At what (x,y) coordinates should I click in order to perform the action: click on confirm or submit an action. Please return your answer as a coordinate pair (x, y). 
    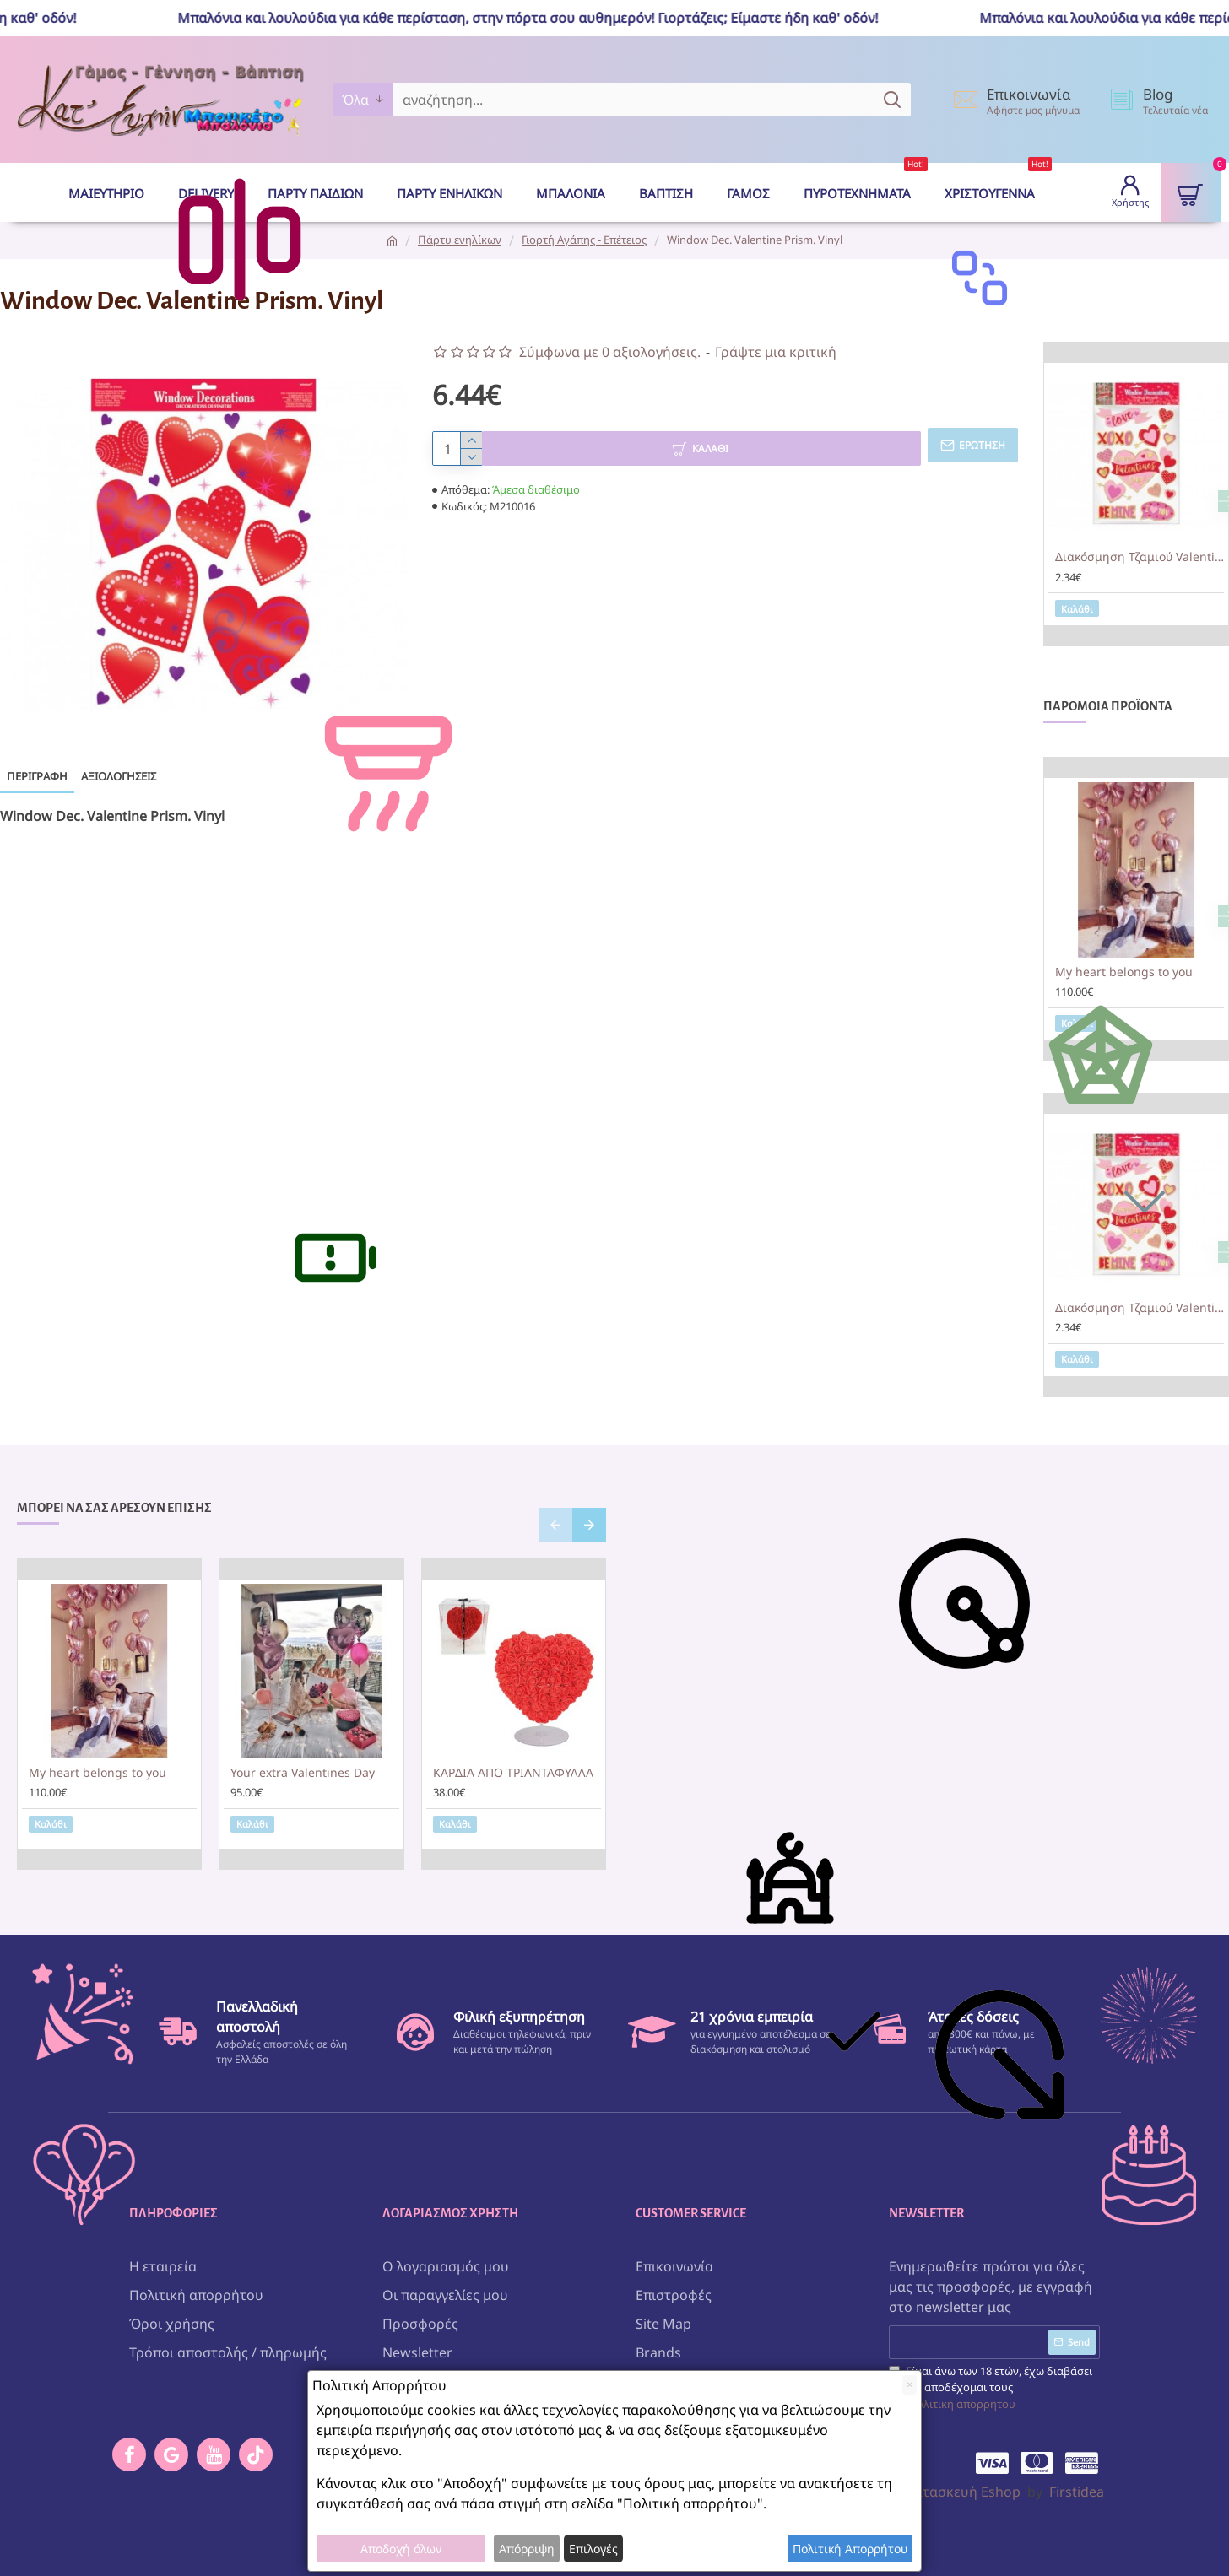
    Looking at the image, I should click on (853, 2030).